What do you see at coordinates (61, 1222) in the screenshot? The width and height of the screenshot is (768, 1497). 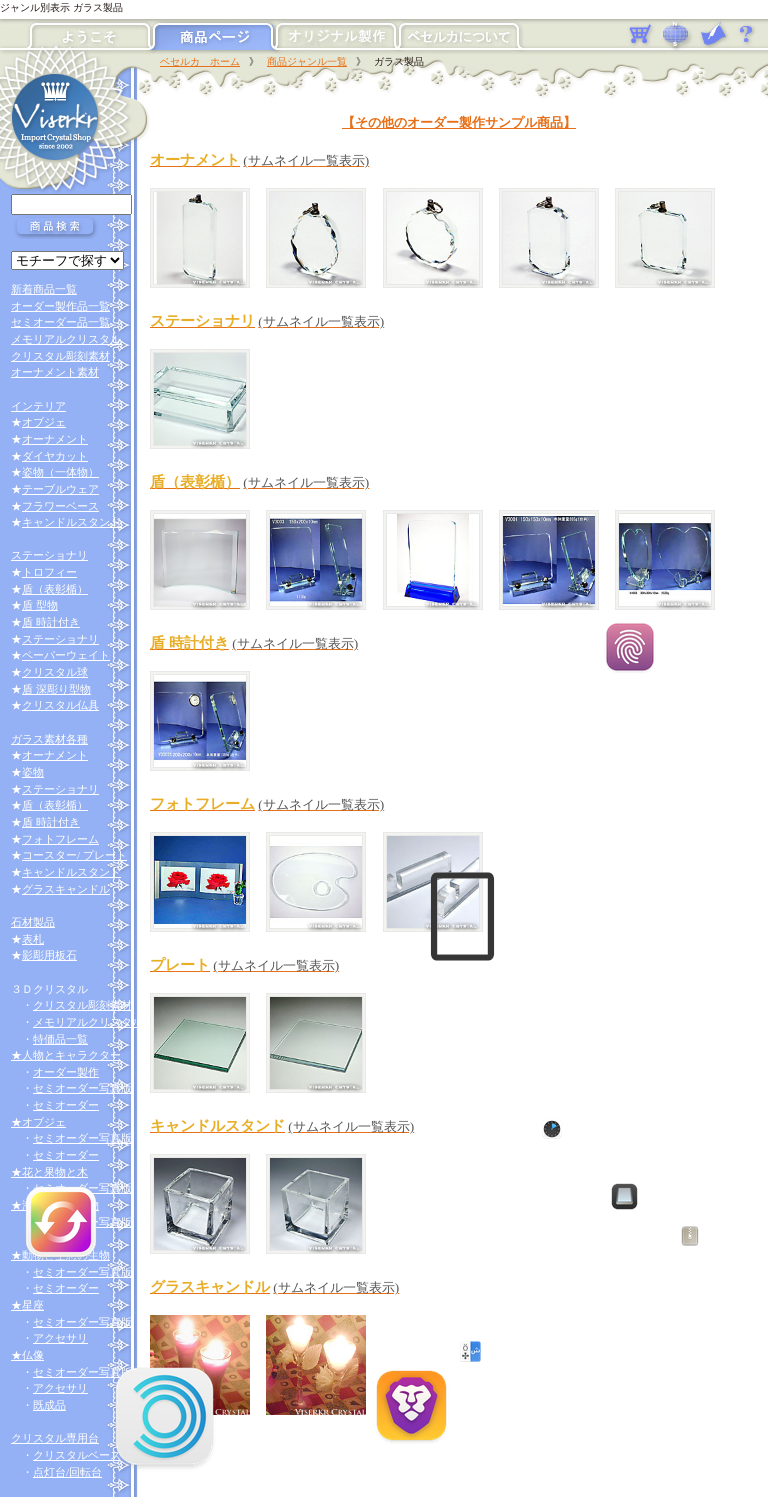 I see `open switcheroo image converter app` at bounding box center [61, 1222].